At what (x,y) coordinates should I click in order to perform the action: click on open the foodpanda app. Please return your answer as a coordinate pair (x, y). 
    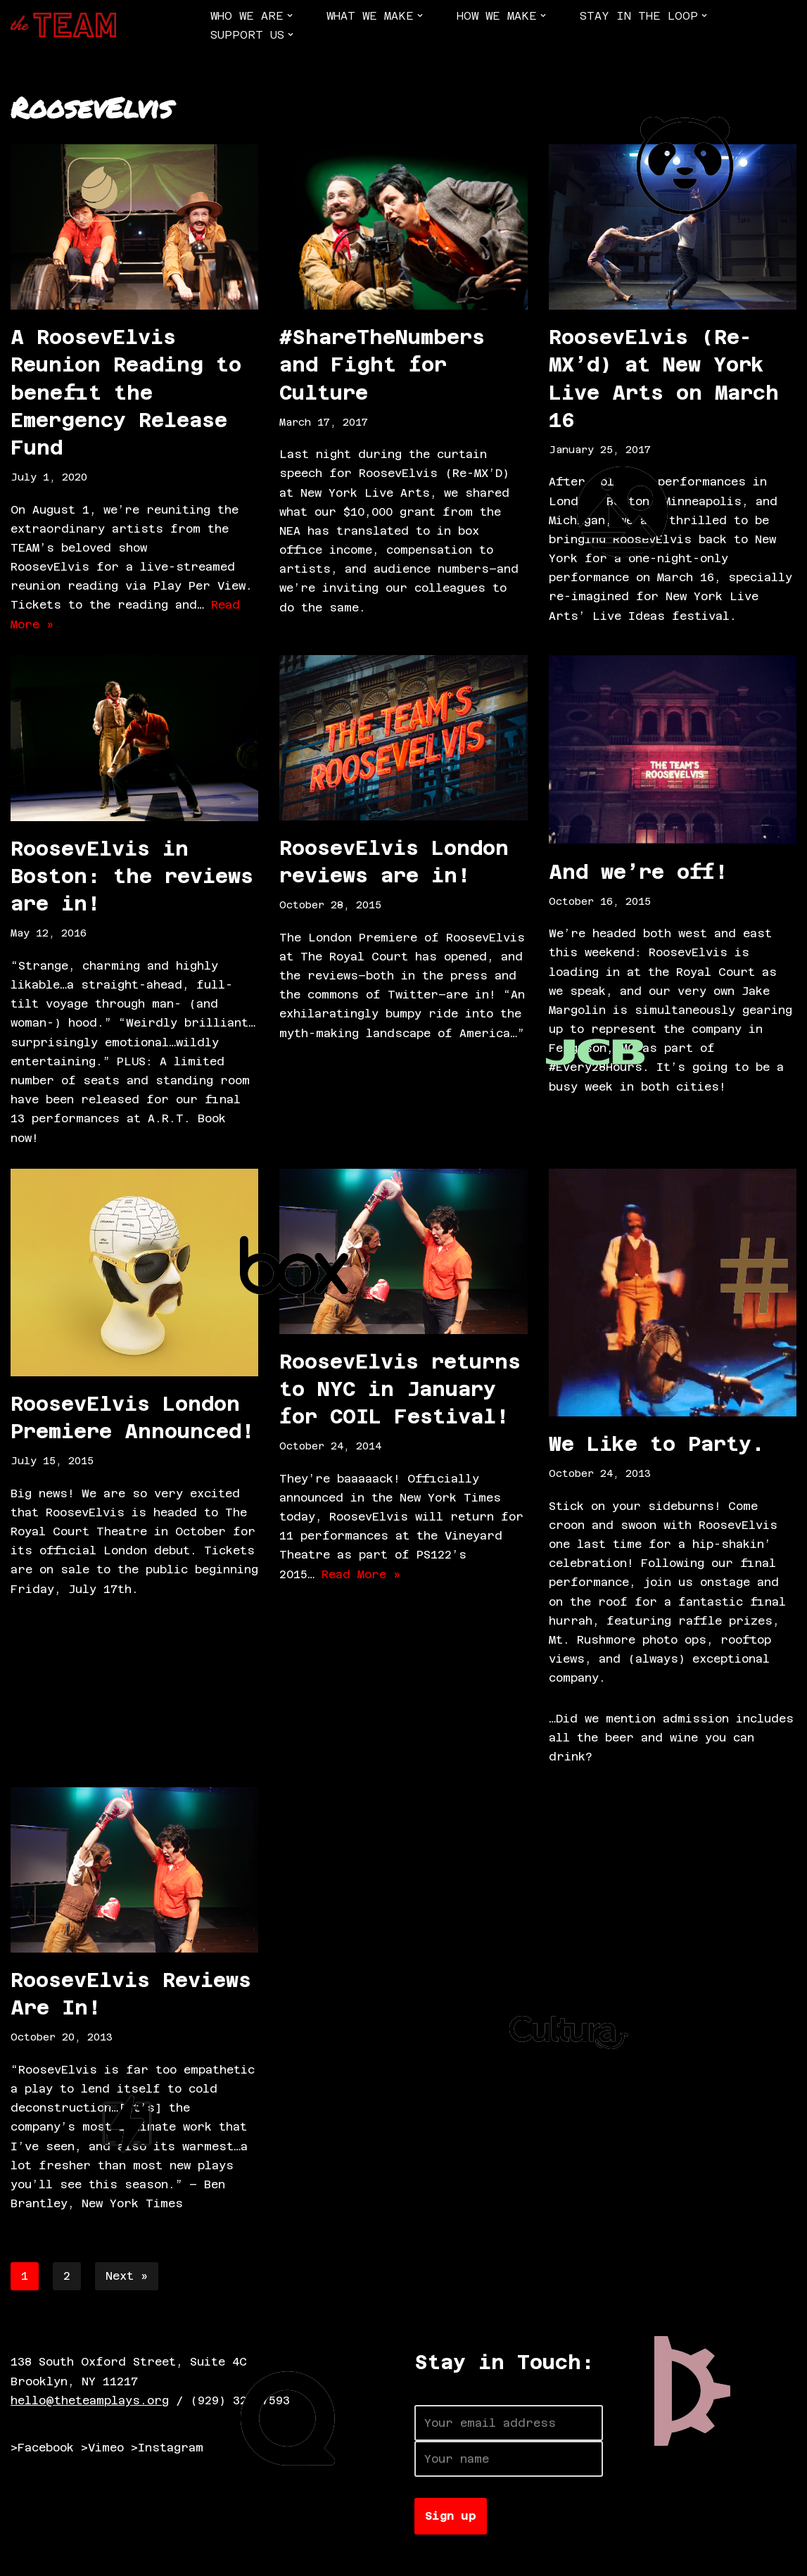
    Looking at the image, I should click on (685, 165).